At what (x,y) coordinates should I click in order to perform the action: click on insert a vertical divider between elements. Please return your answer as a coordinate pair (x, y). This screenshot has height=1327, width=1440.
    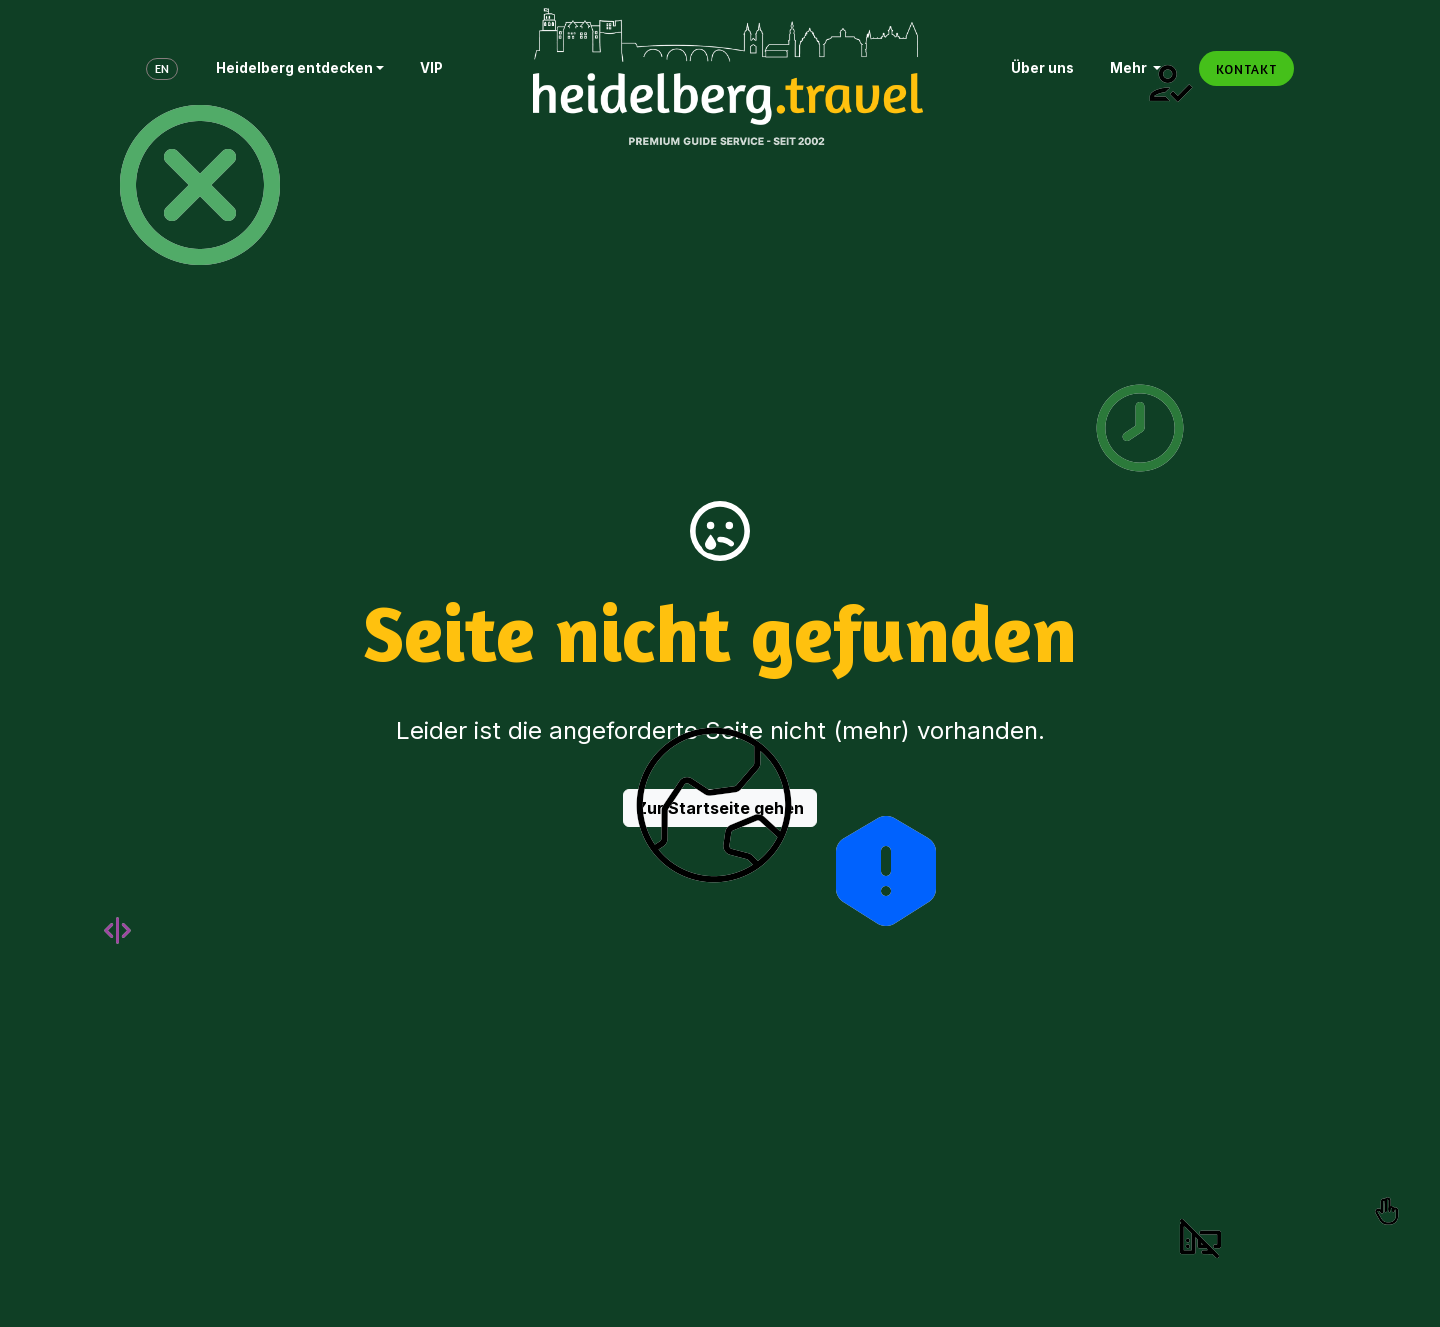
    Looking at the image, I should click on (117, 930).